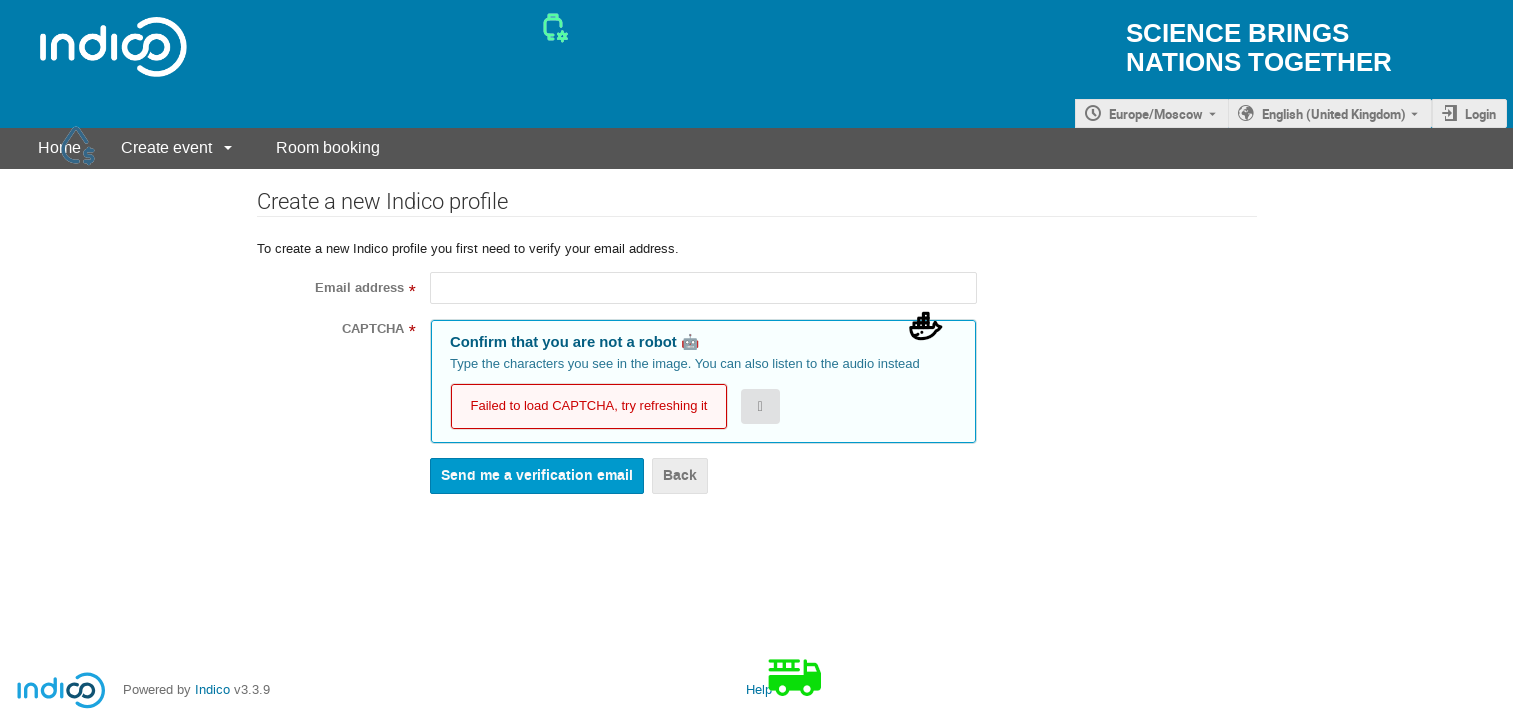 The height and width of the screenshot is (720, 1513). I want to click on access smartwatch settings, so click(553, 27).